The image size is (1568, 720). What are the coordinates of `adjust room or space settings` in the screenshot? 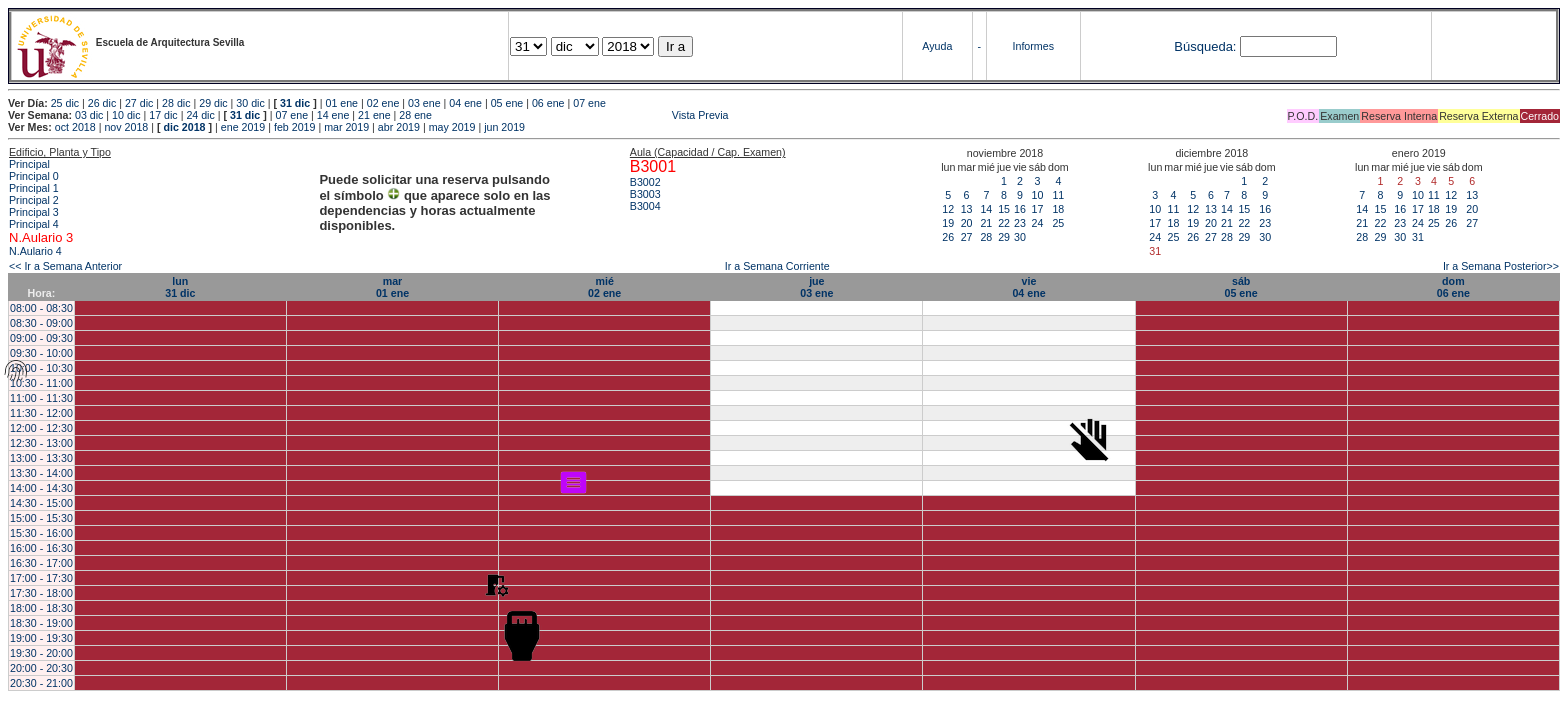 It's located at (496, 585).